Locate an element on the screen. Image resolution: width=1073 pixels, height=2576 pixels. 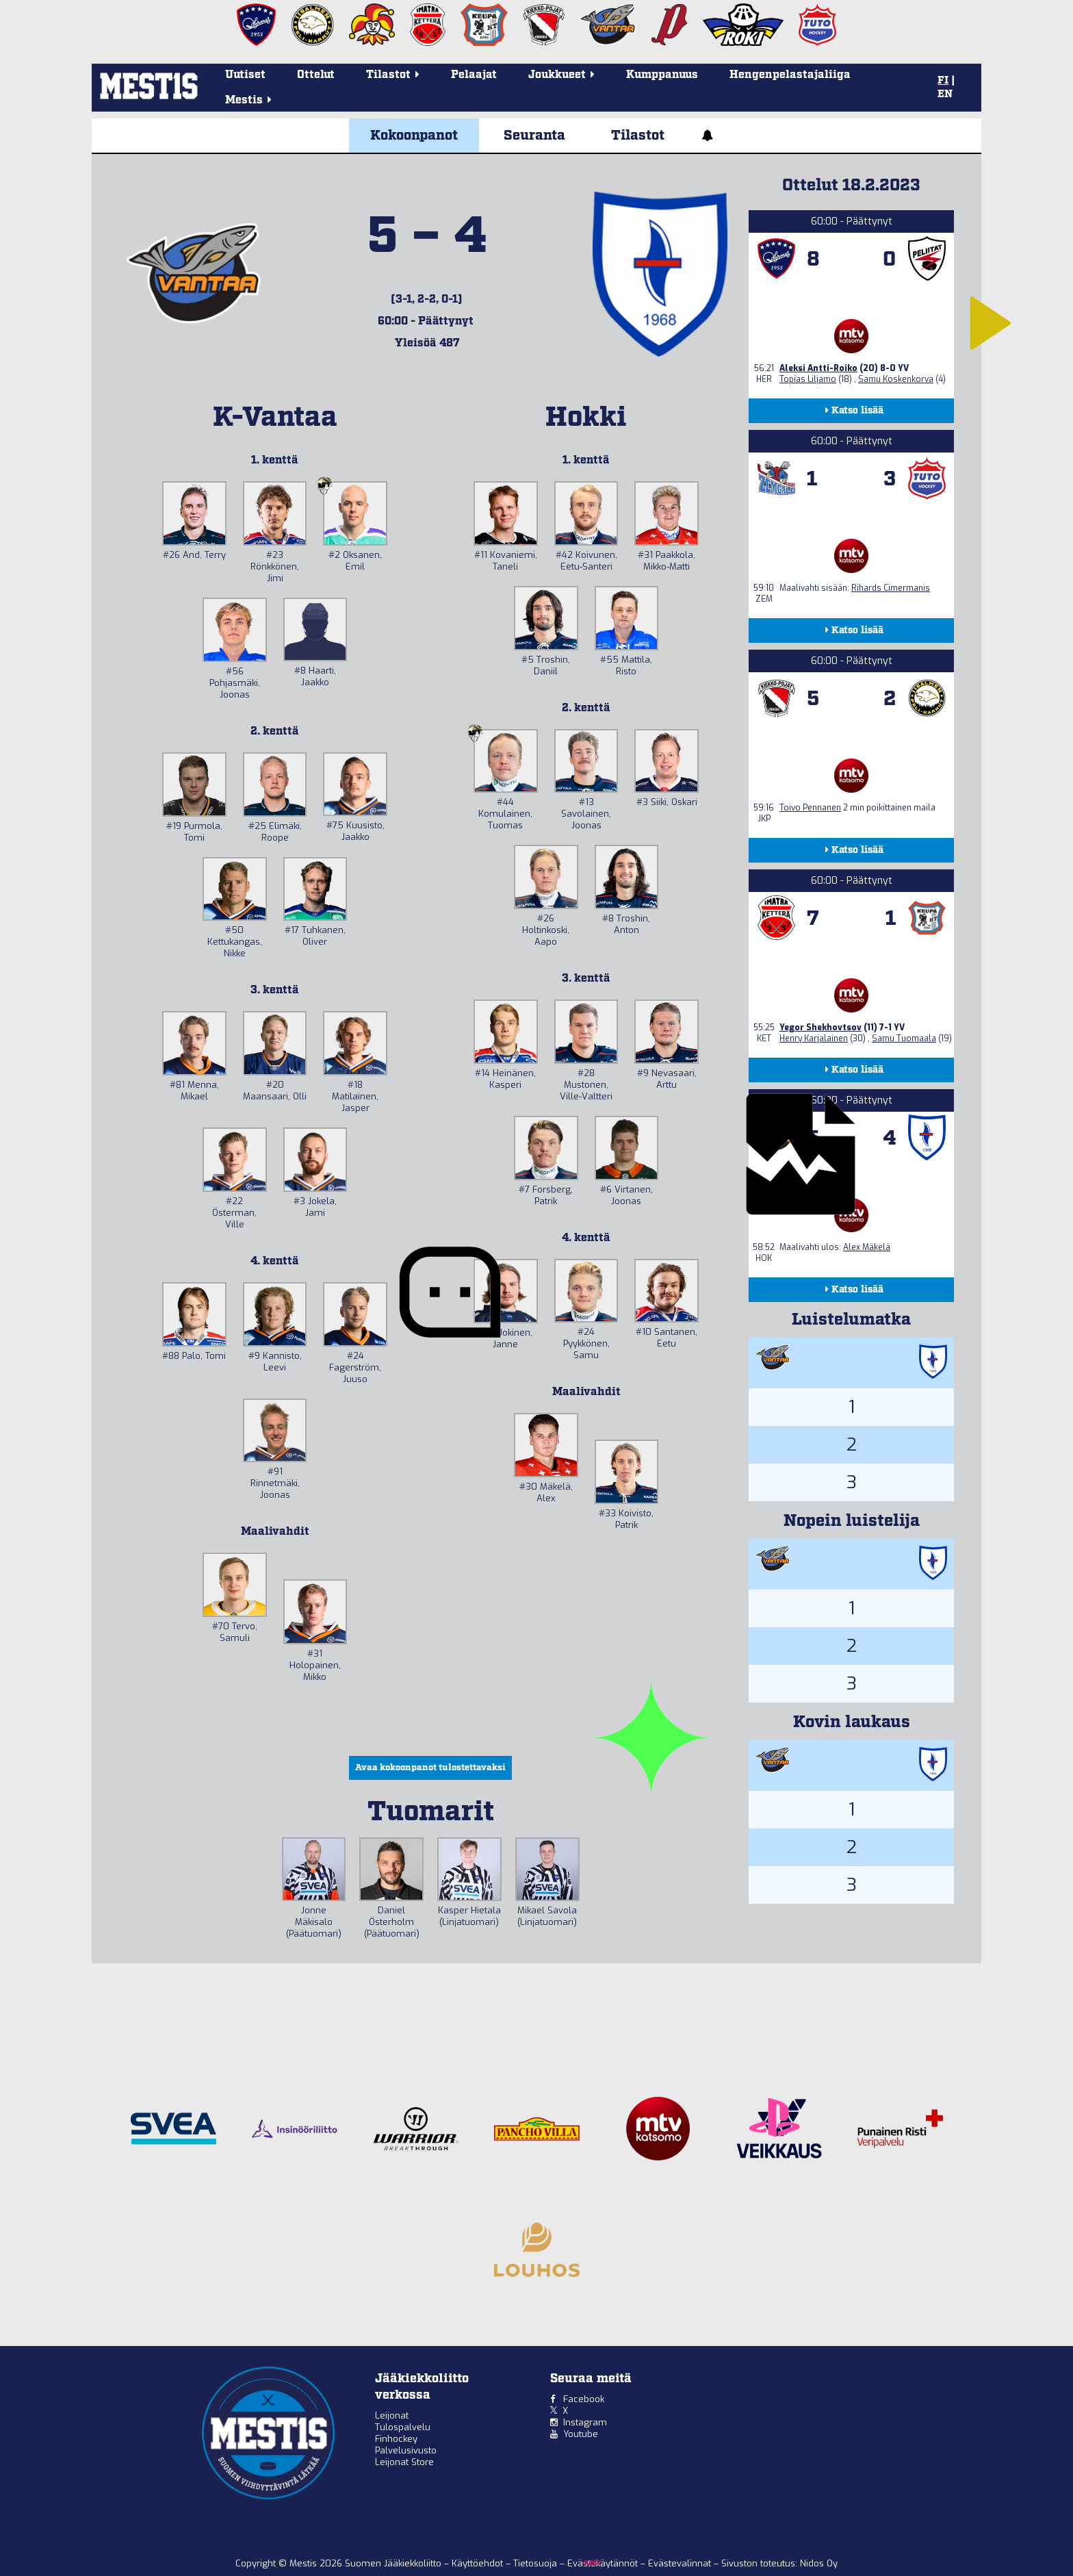
open Google Gemini AI assistant is located at coordinates (651, 1737).